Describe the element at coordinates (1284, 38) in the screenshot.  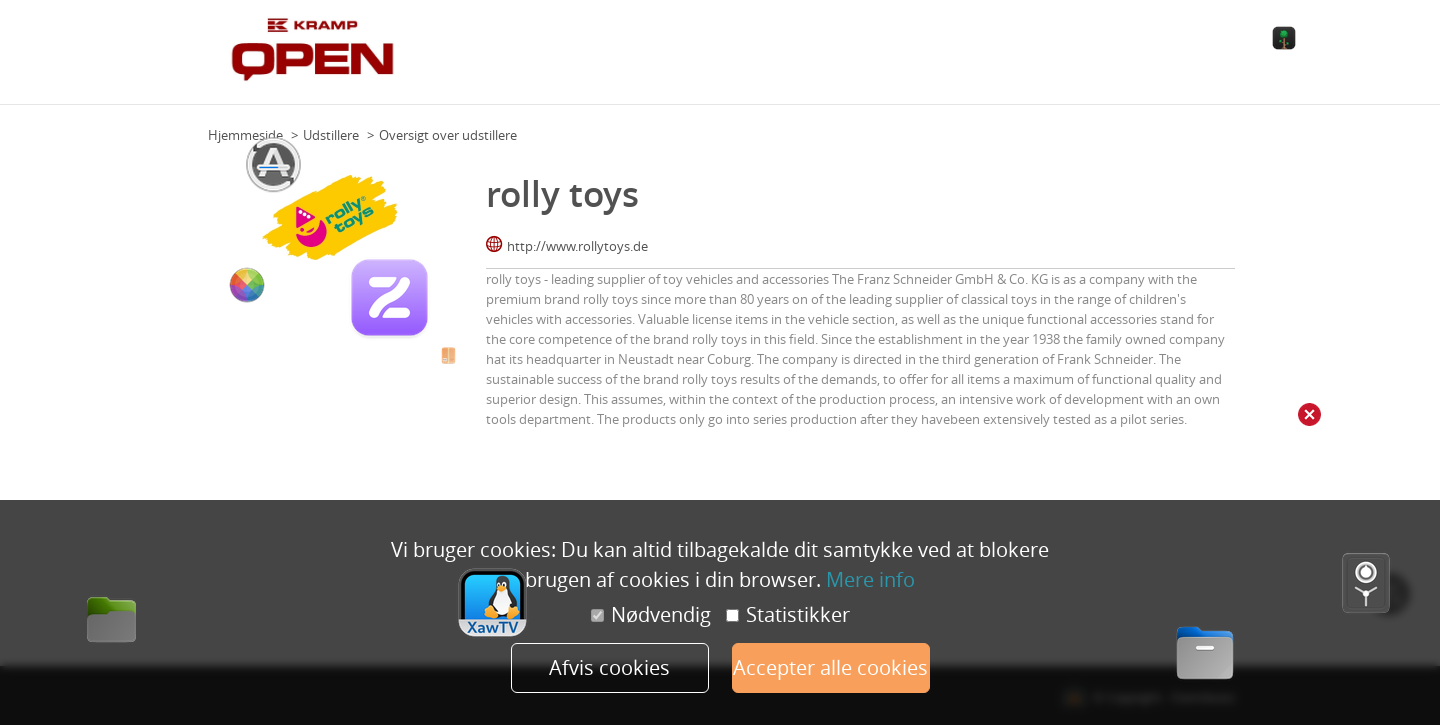
I see `launch Terraria game` at that location.